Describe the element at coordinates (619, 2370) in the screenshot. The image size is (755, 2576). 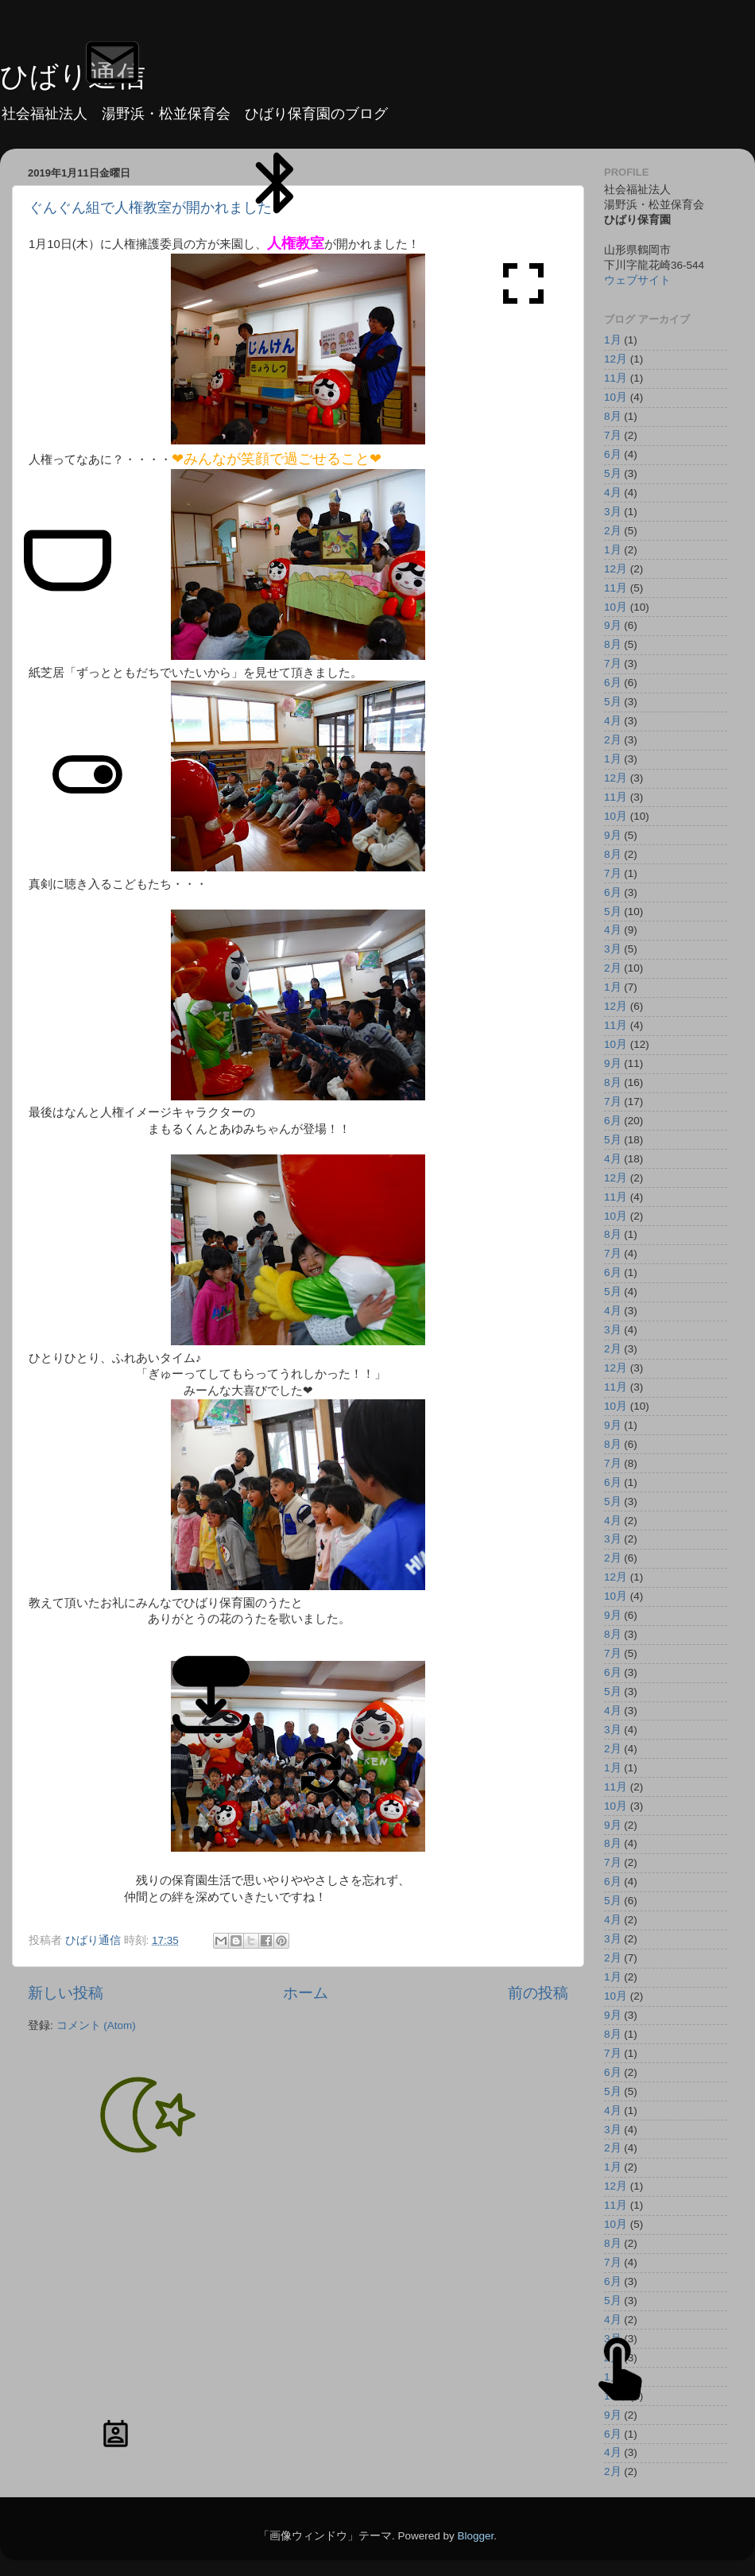
I see `tap to interact with this element` at that location.